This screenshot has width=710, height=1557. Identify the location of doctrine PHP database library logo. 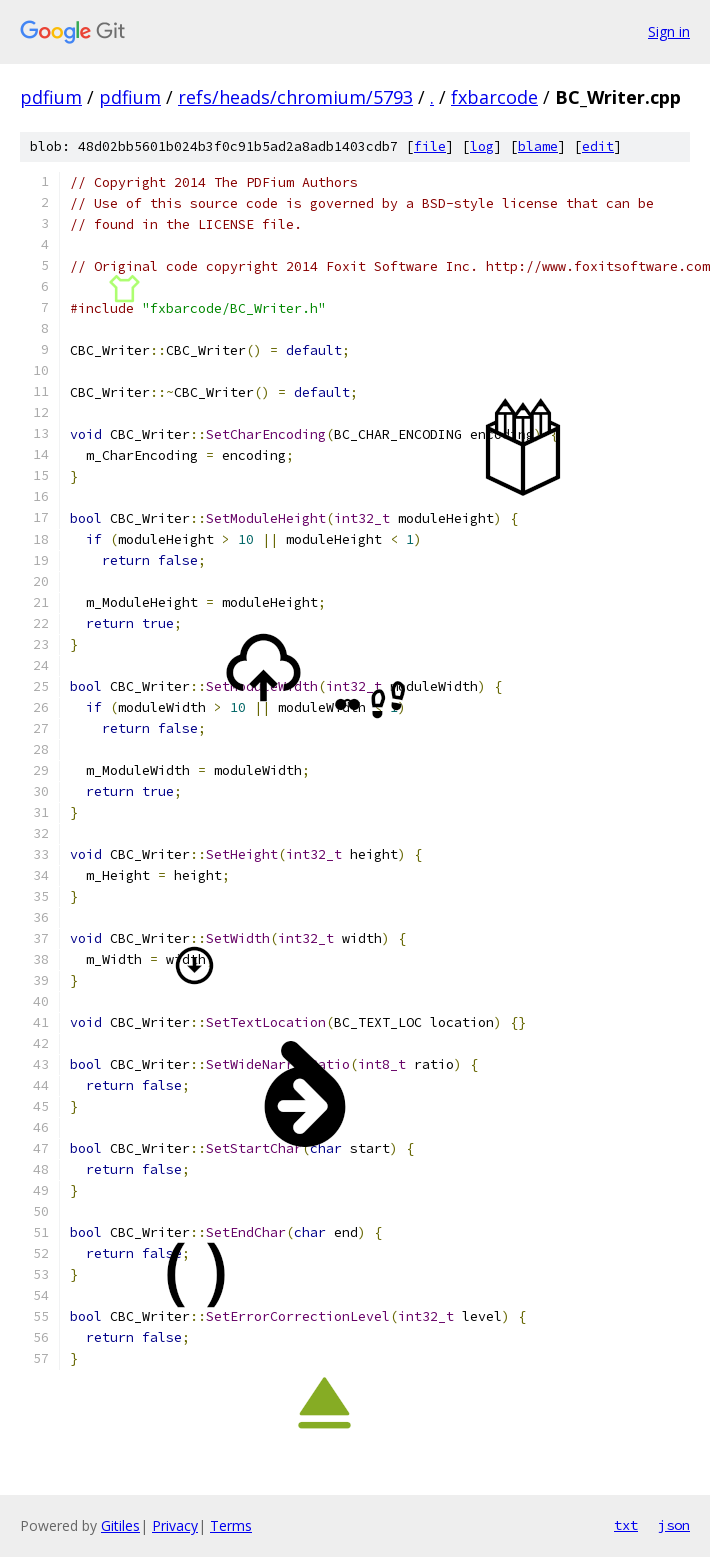
(305, 1094).